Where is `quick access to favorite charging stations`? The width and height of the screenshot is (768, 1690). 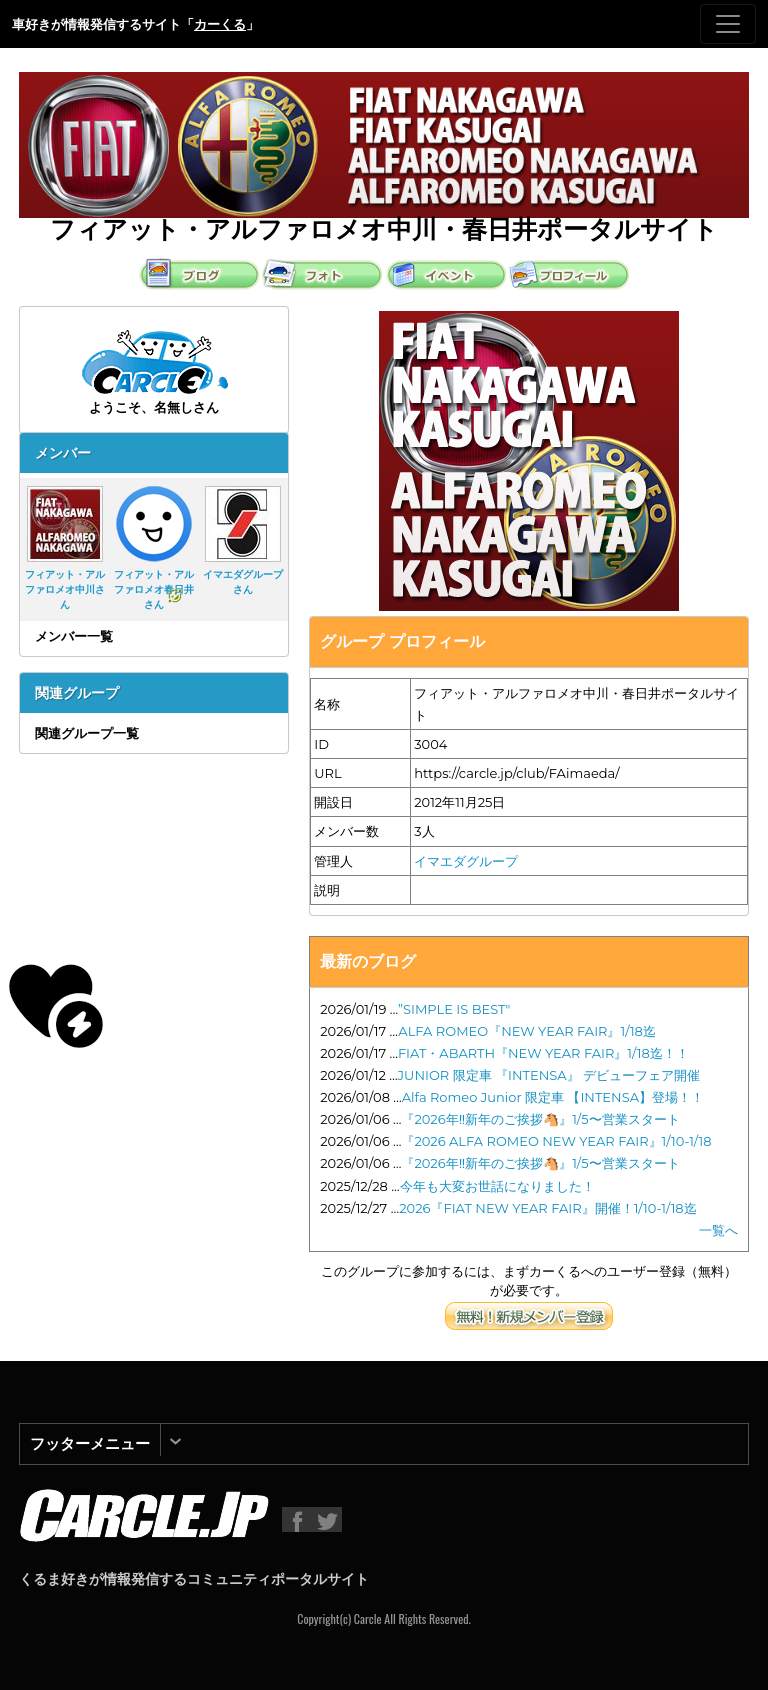
quick access to favorite charging stations is located at coordinates (56, 1001).